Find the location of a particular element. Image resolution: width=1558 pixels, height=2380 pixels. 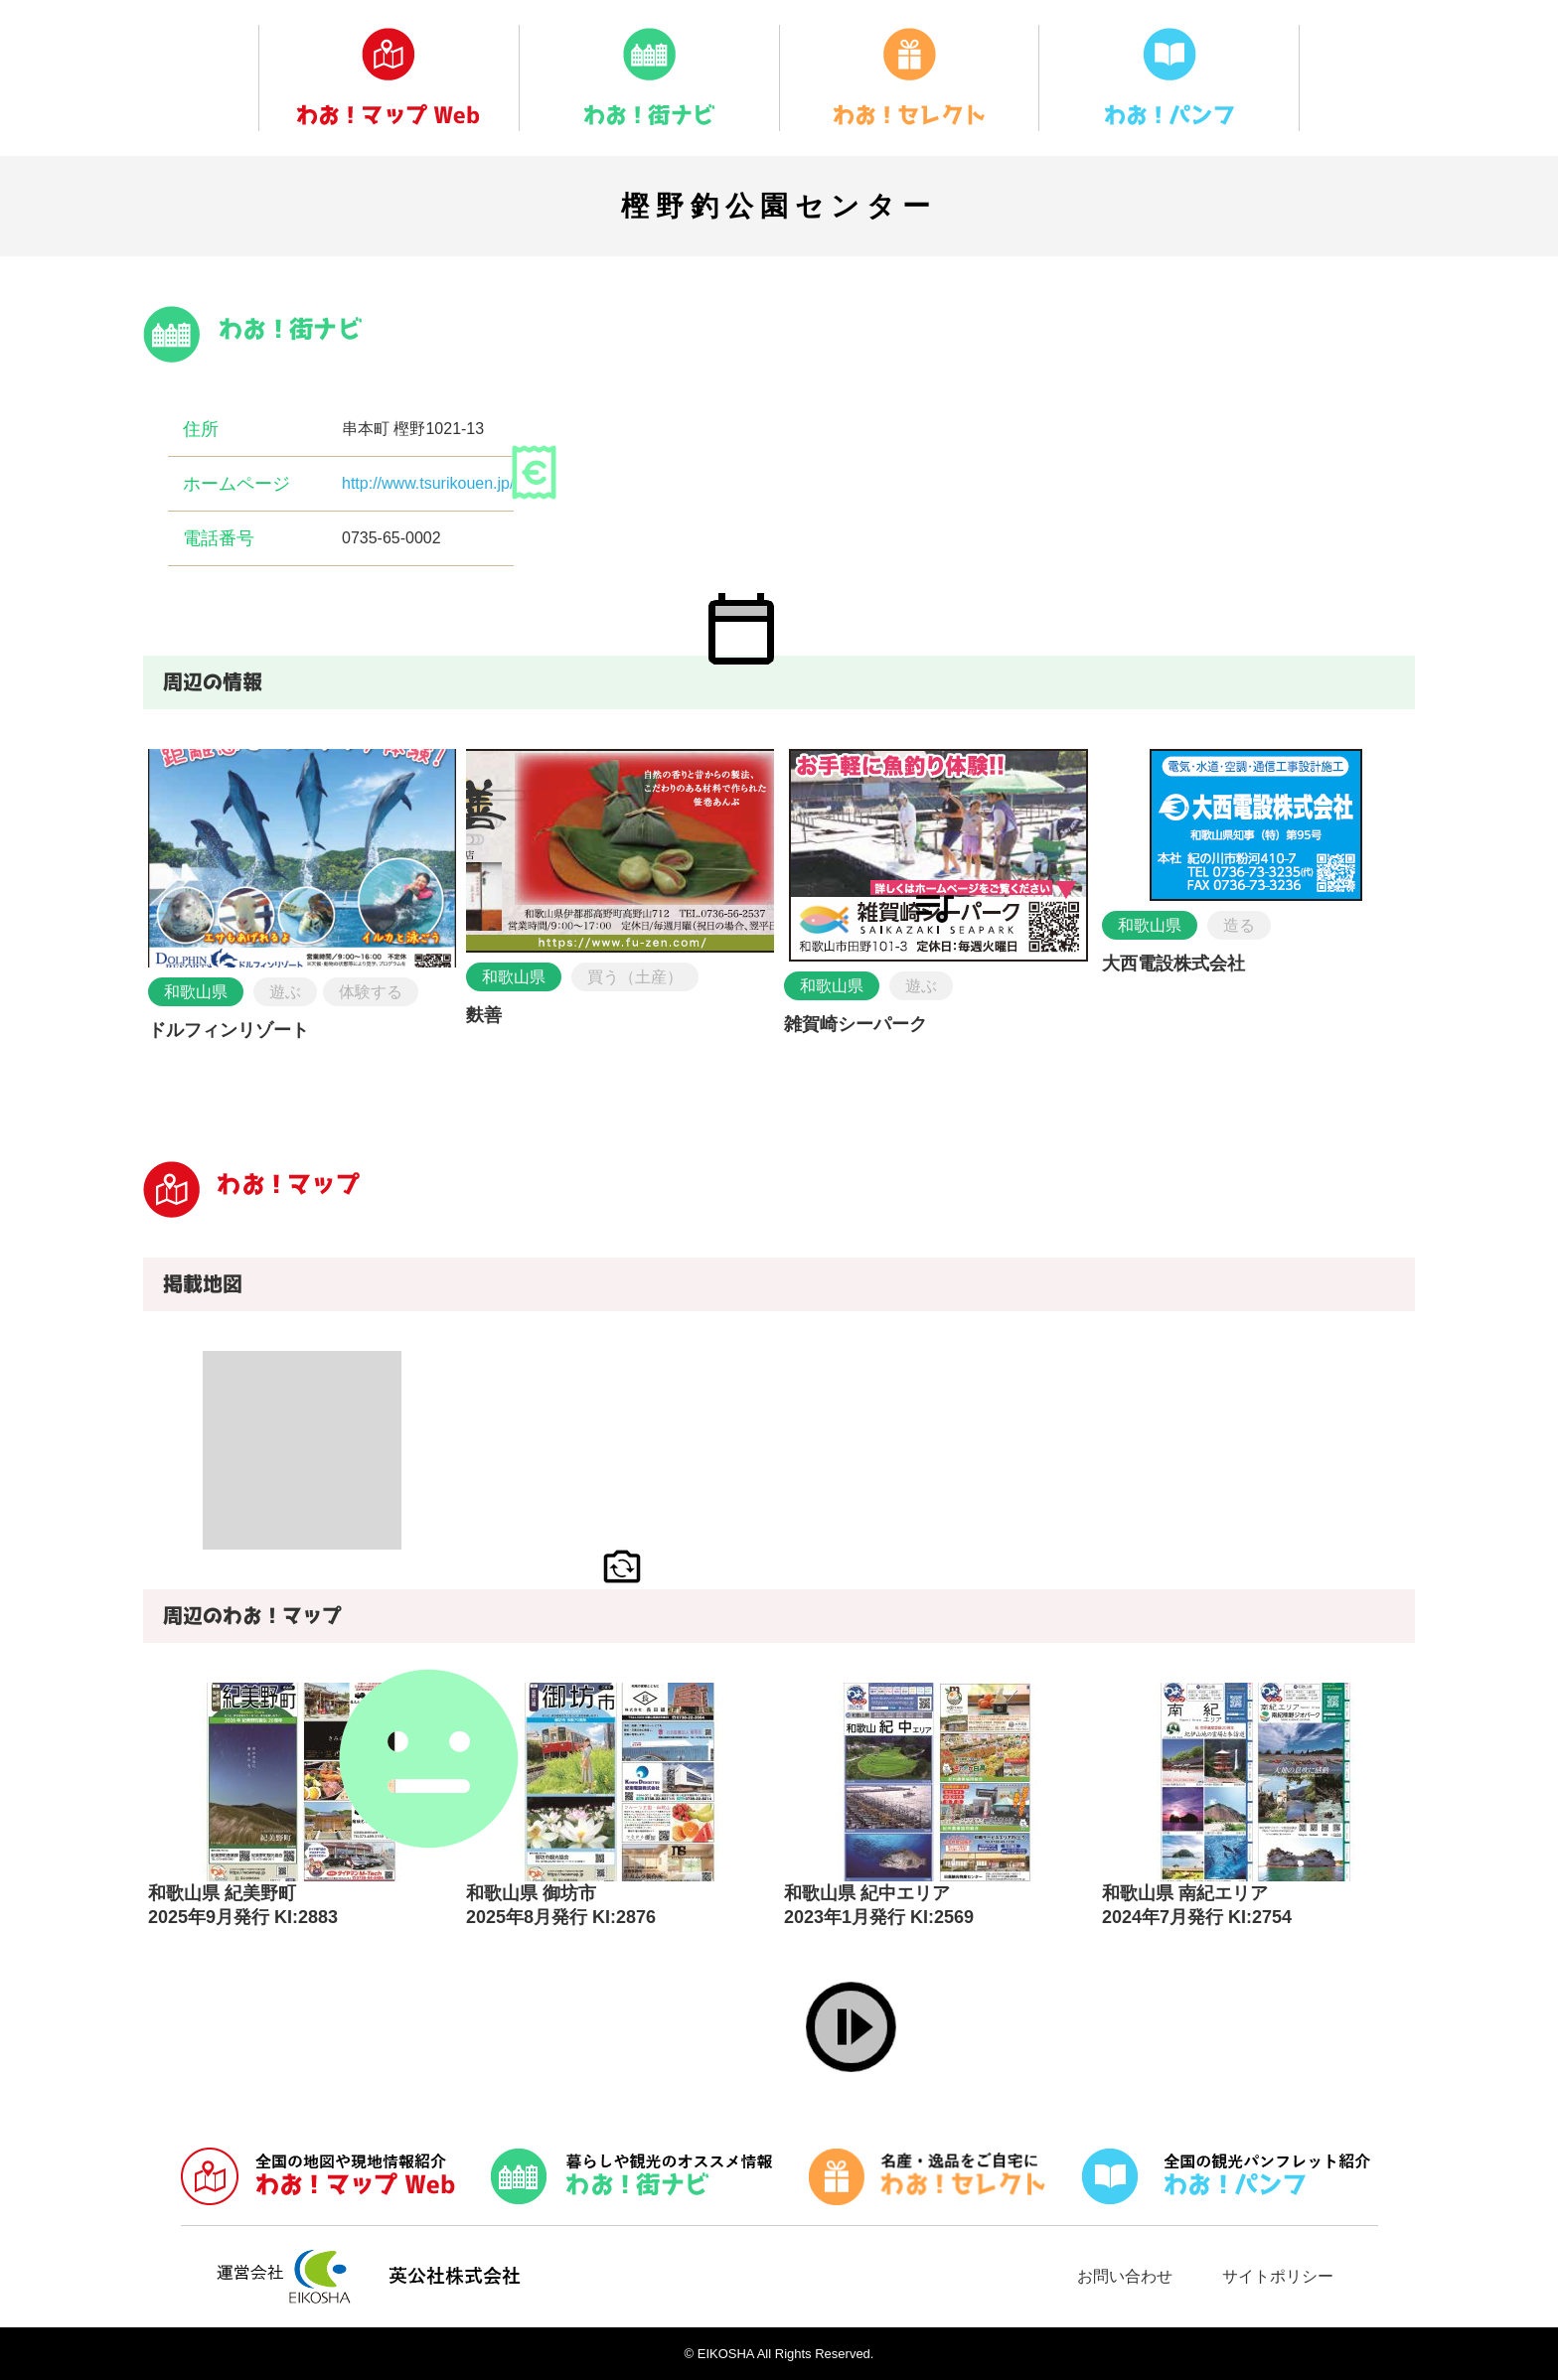

play from the beginning is located at coordinates (851, 2026).